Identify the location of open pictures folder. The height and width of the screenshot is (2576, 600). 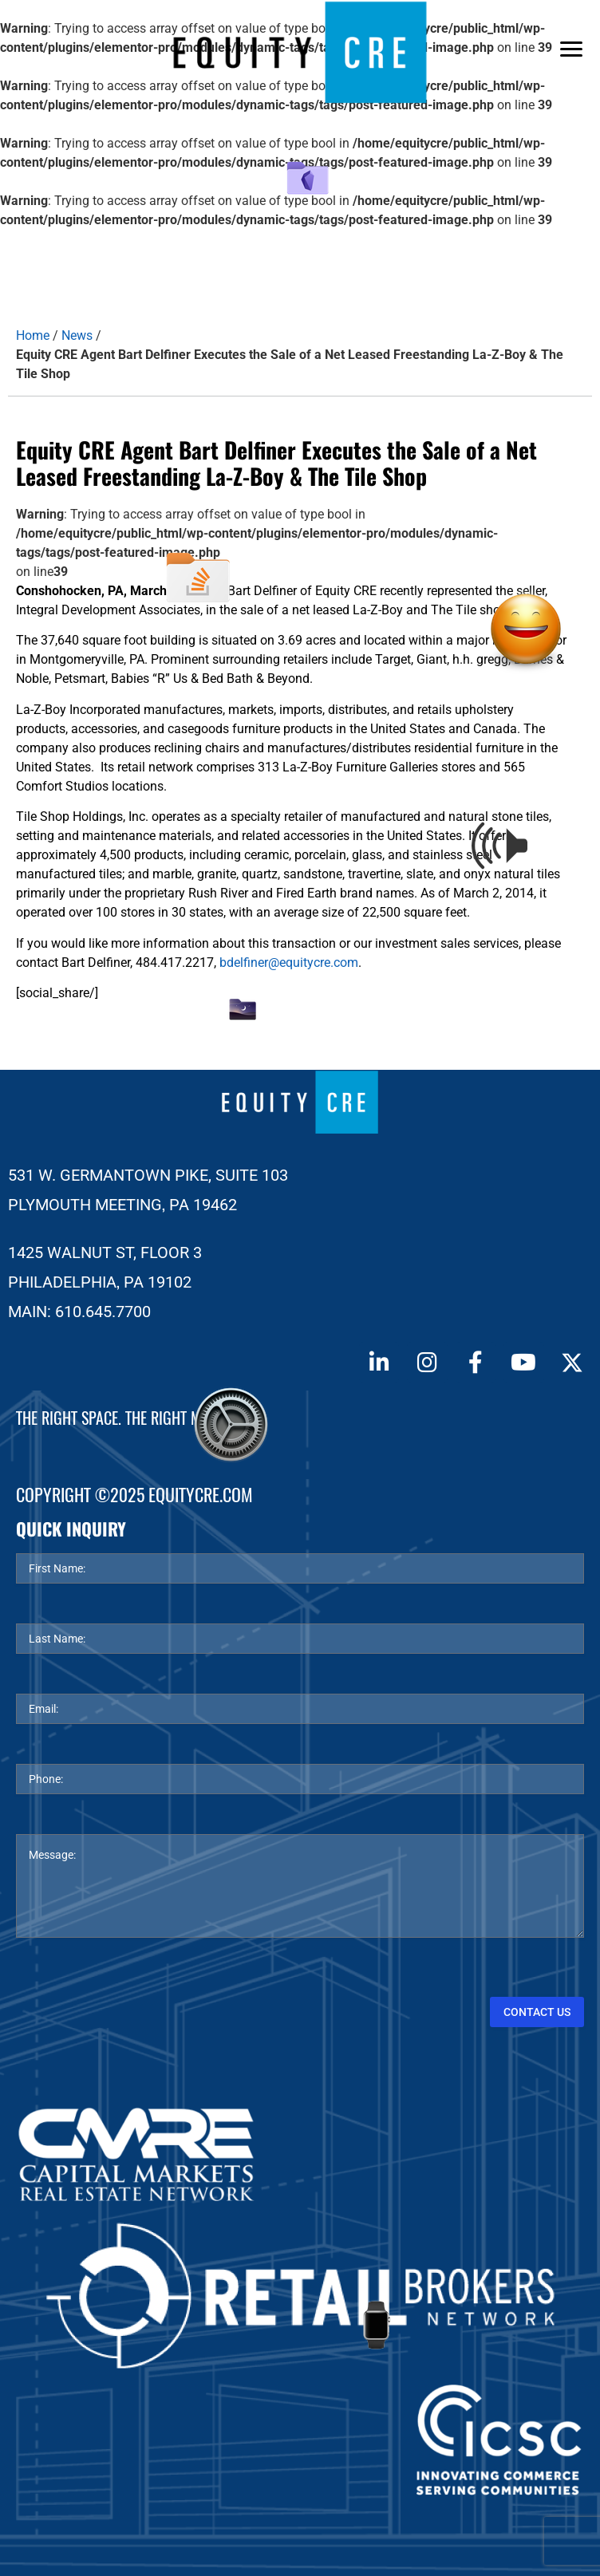
(243, 1010).